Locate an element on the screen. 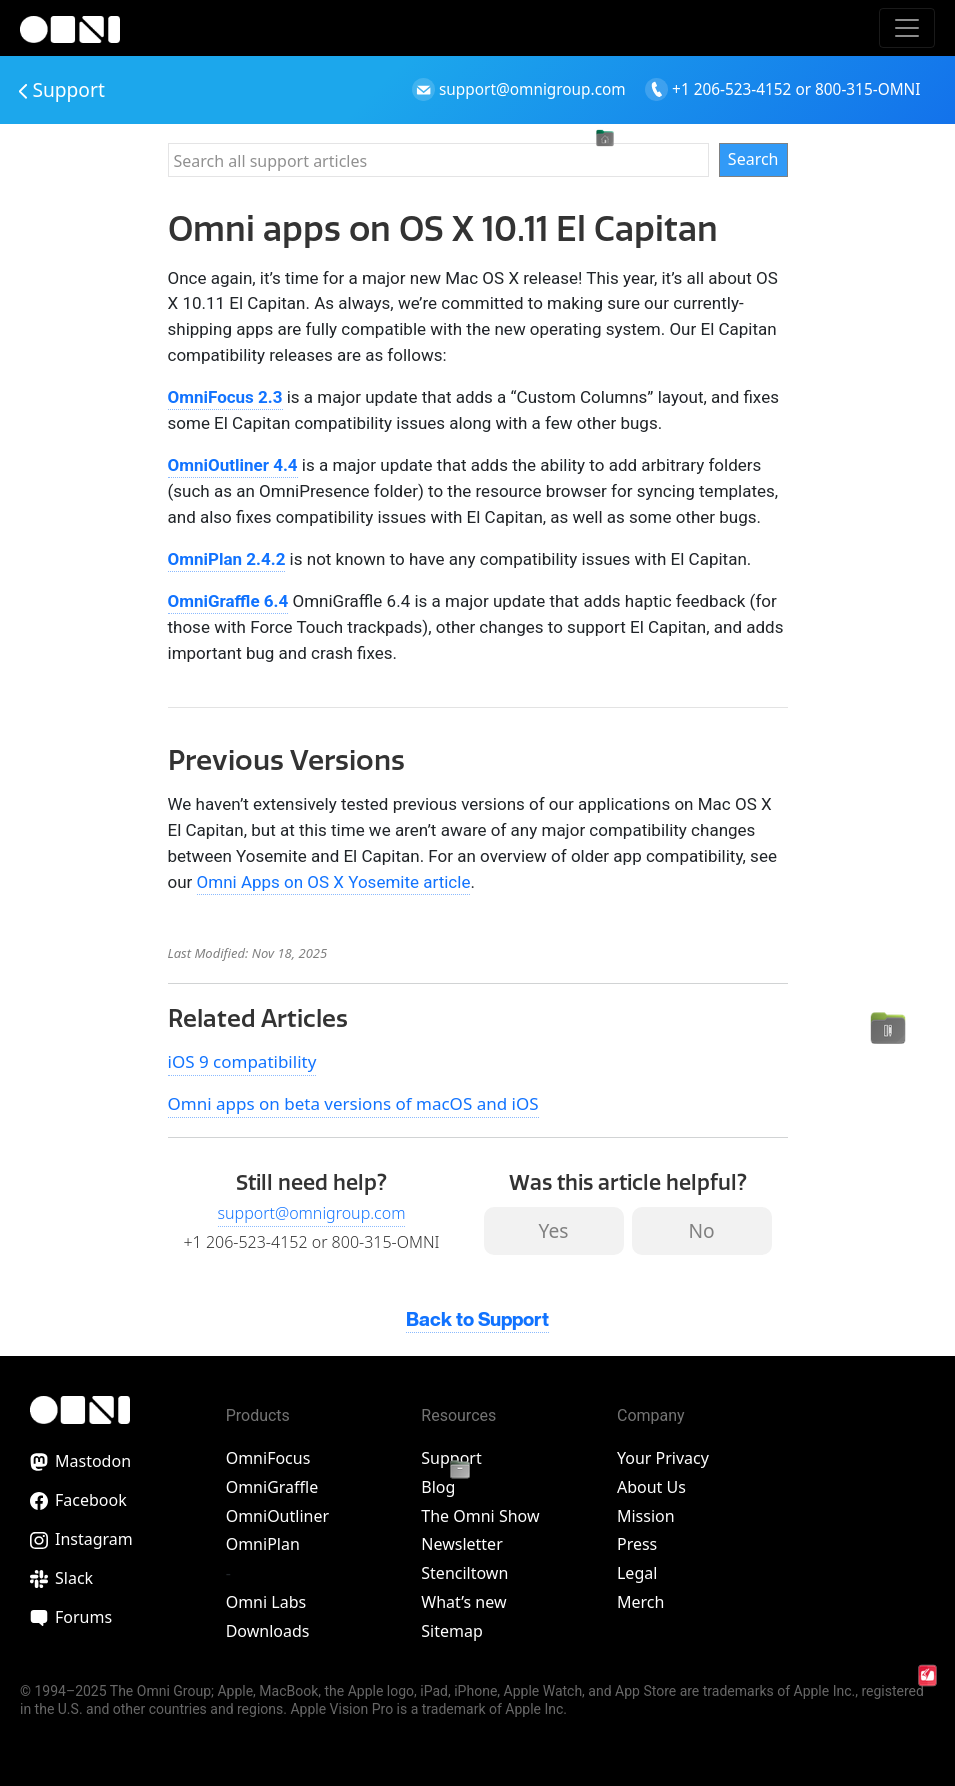 This screenshot has height=1786, width=955. open templates folder is located at coordinates (888, 1028).